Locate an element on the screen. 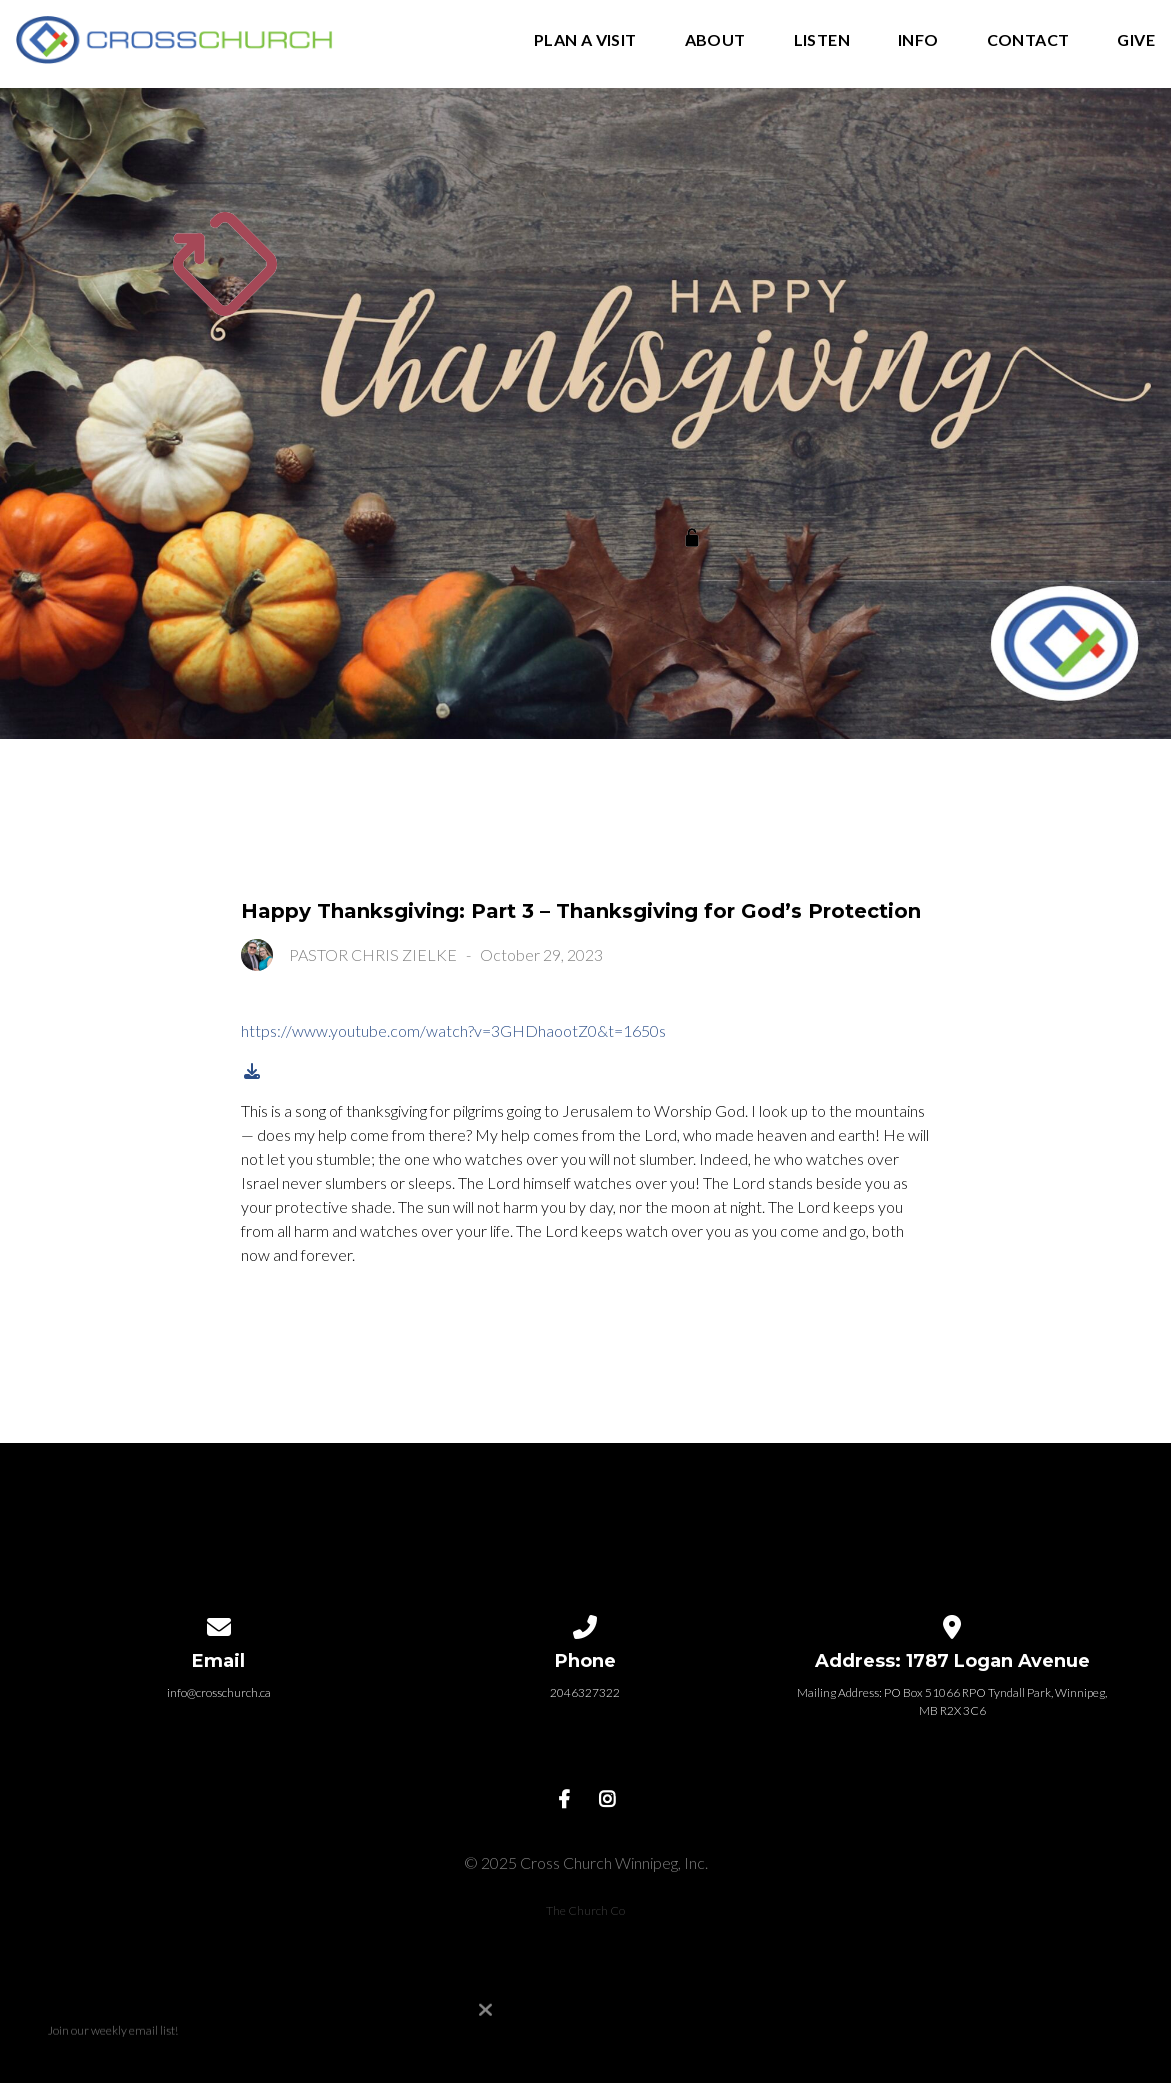  unlock this item or feature is located at coordinates (692, 538).